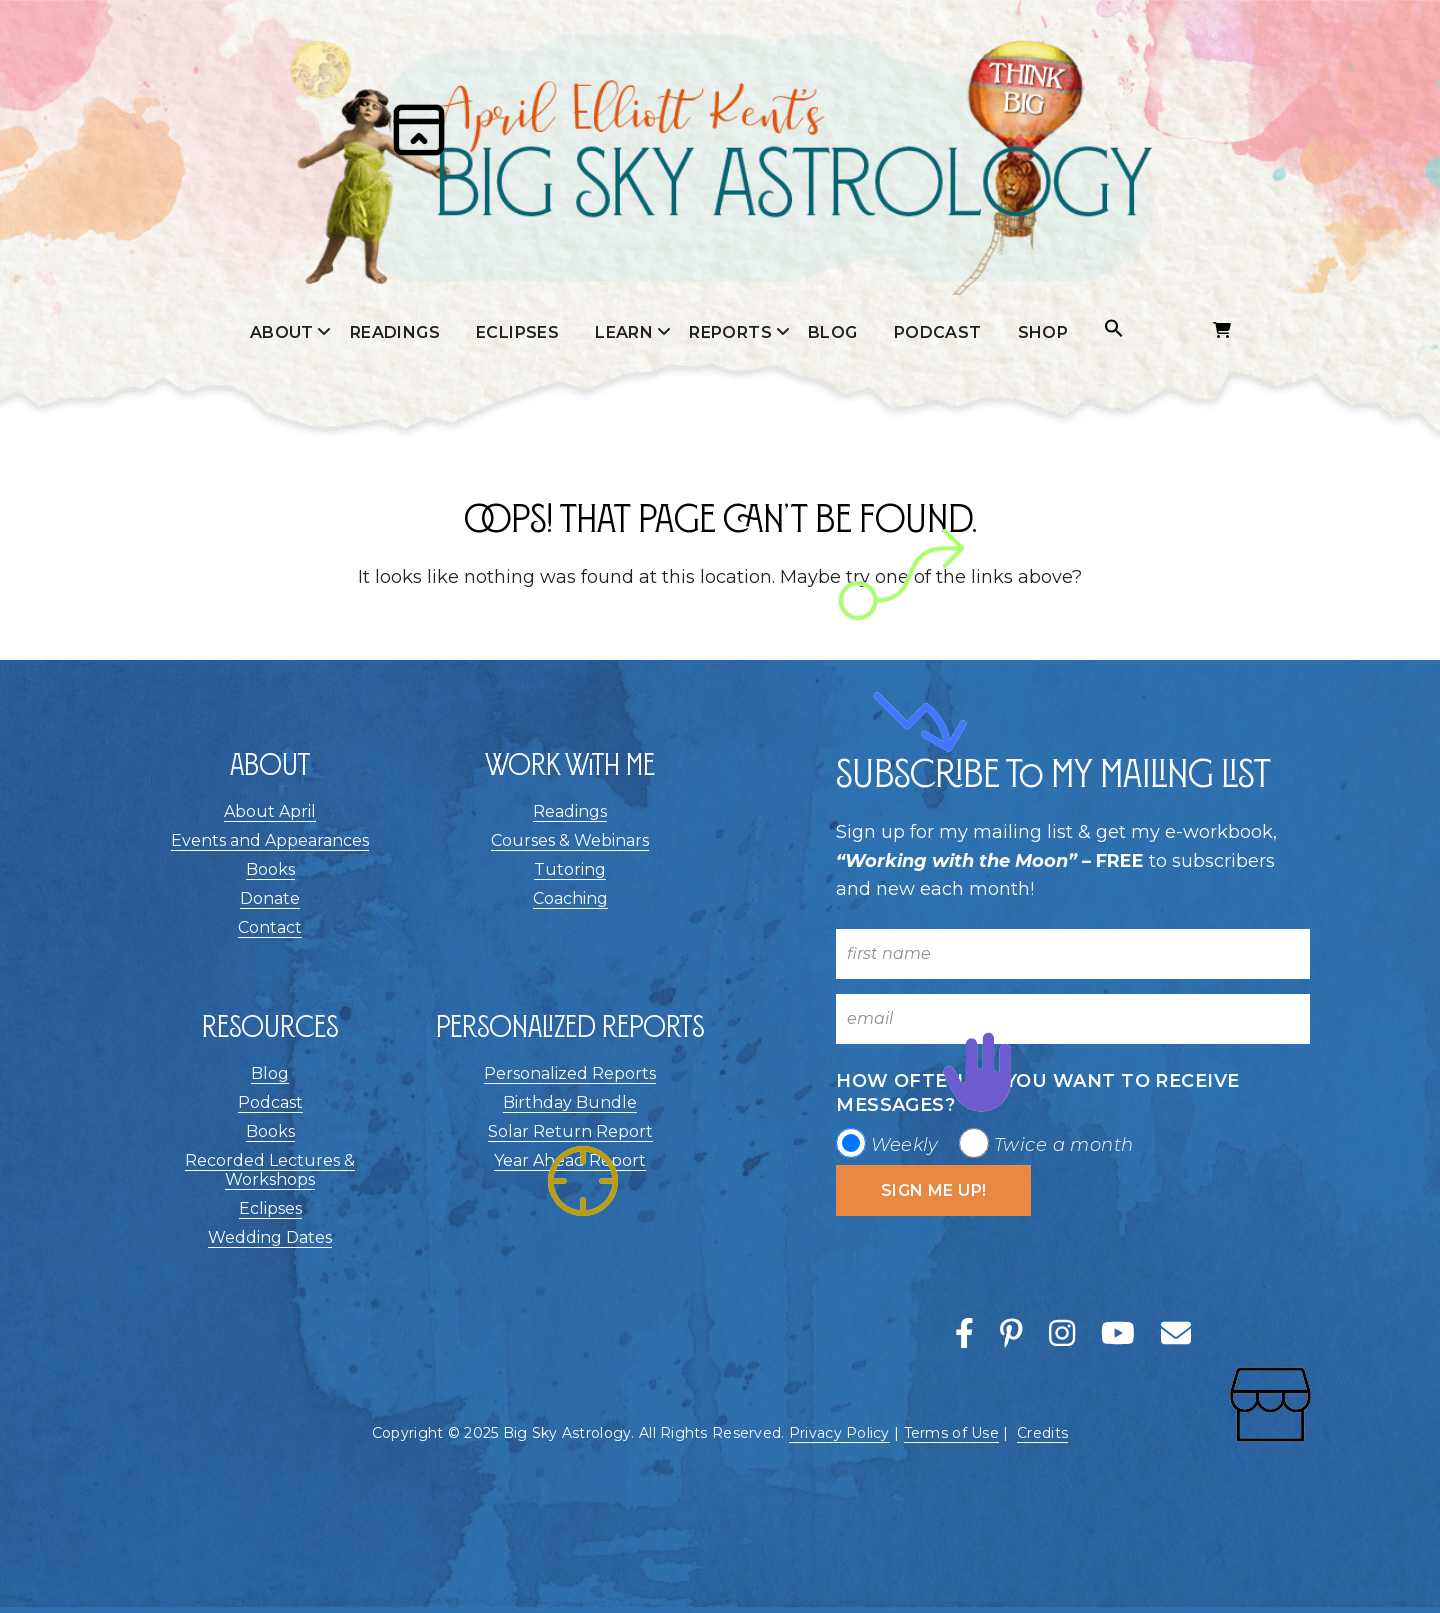 The width and height of the screenshot is (1440, 1613). I want to click on center map on current location, so click(583, 1181).